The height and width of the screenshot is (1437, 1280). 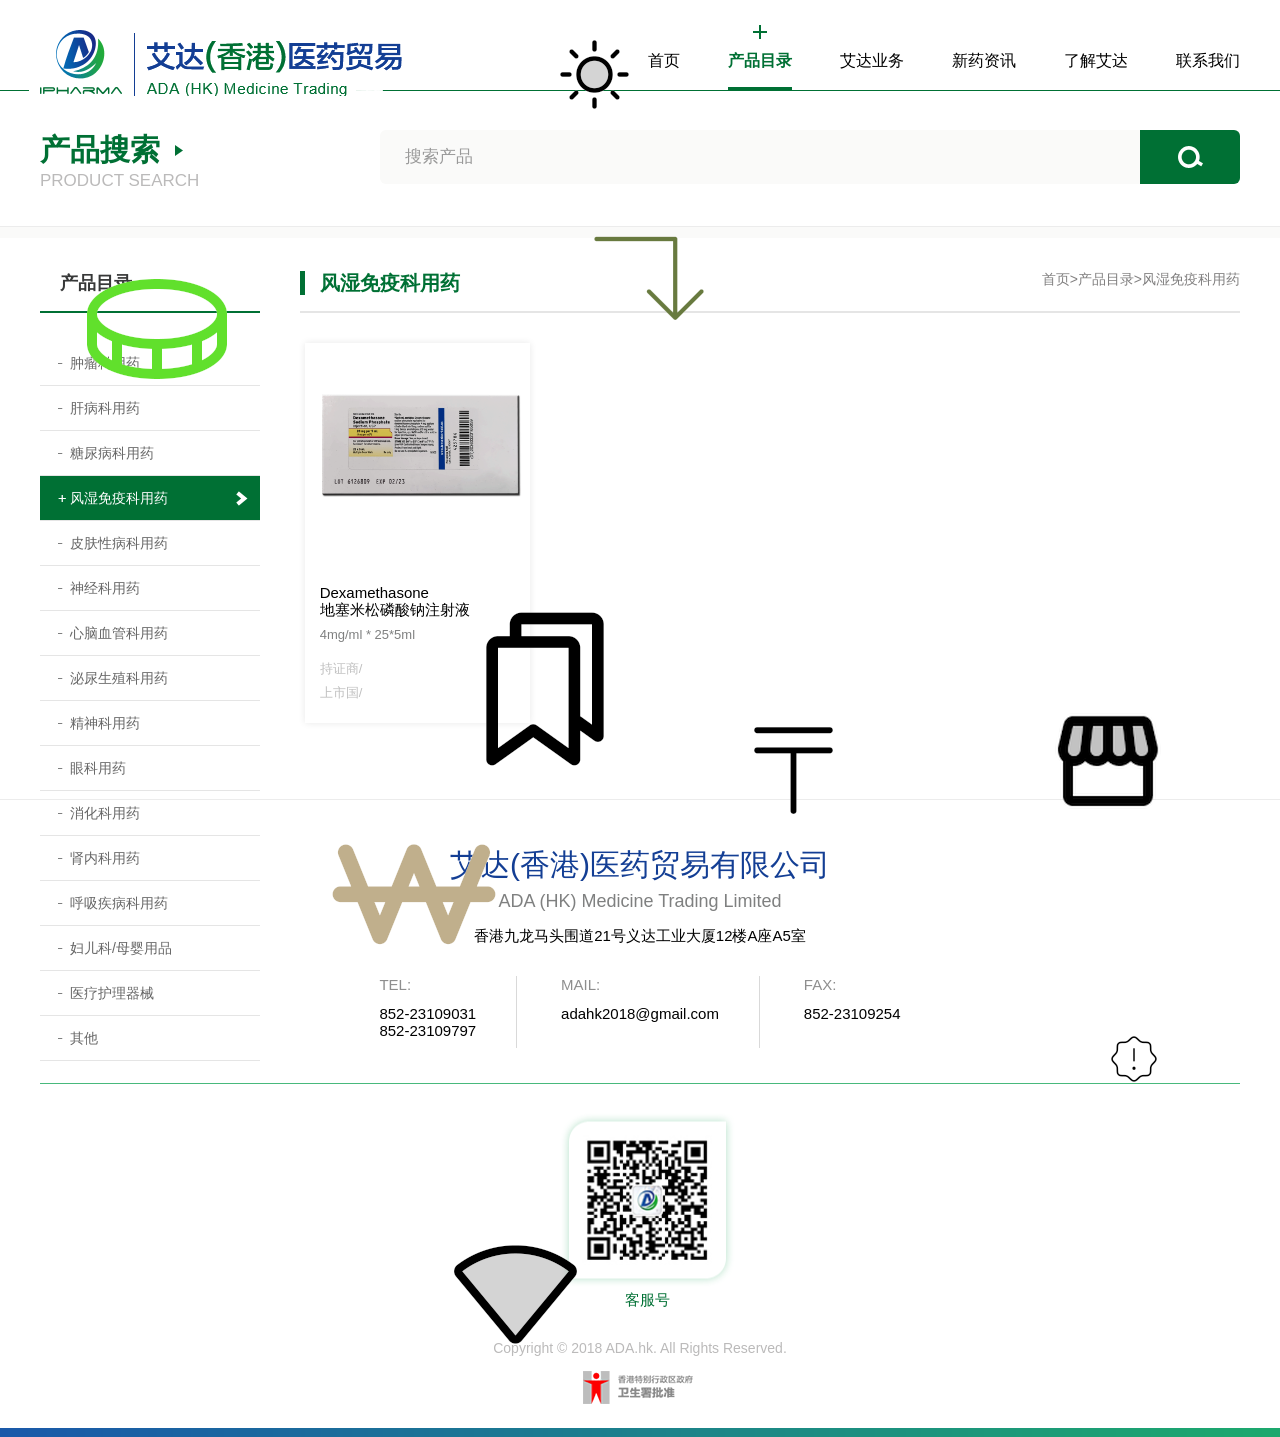 What do you see at coordinates (545, 689) in the screenshot?
I see `view all saved bookmarks` at bounding box center [545, 689].